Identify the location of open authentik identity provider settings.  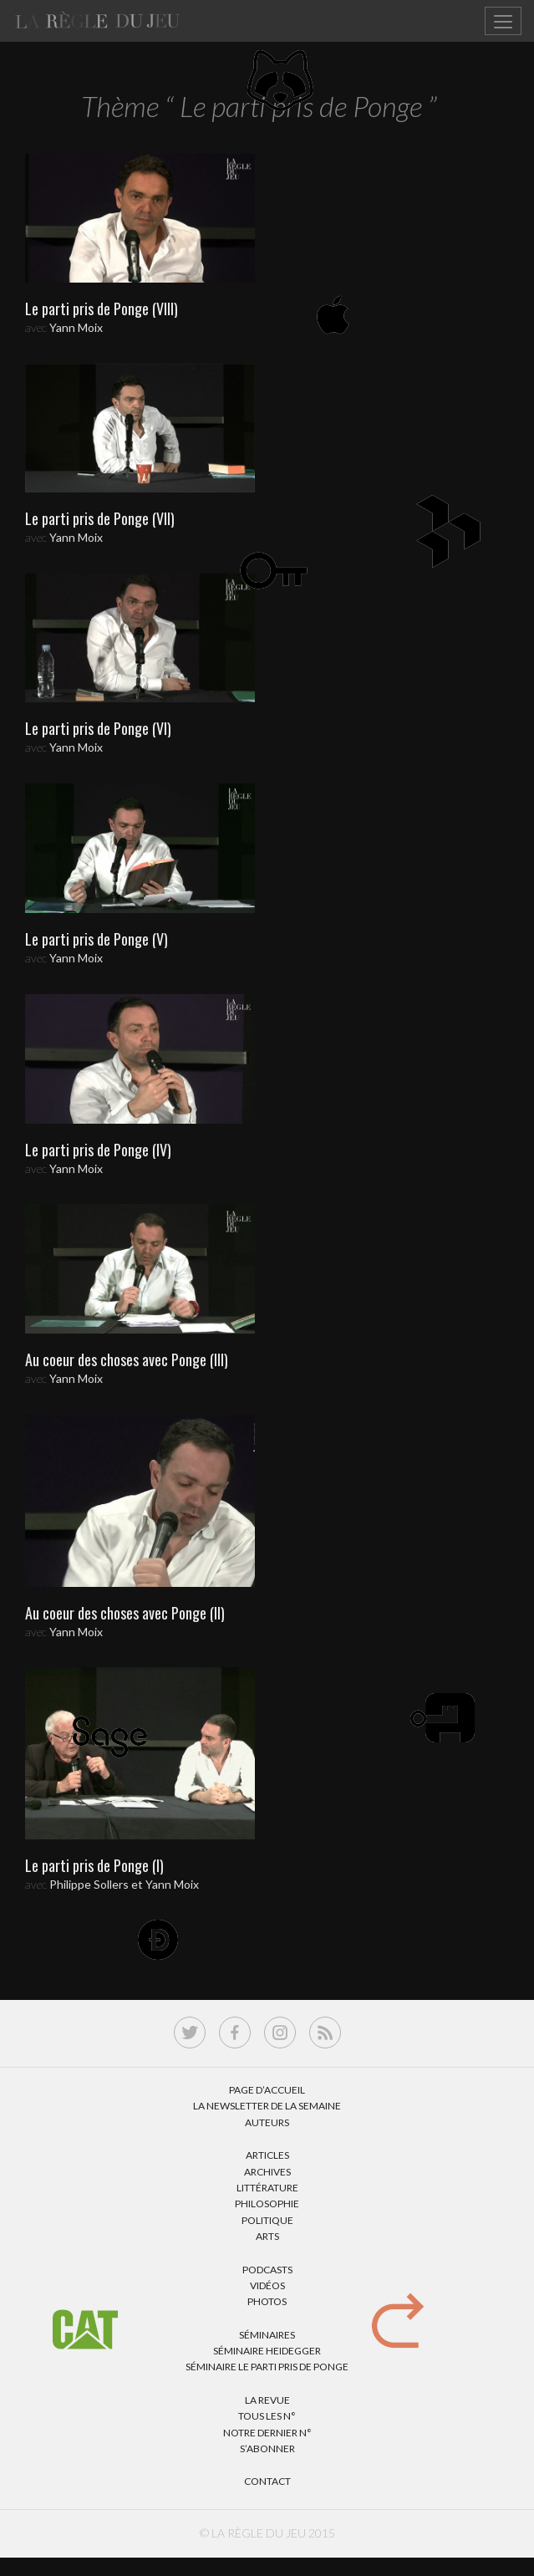
(442, 1717).